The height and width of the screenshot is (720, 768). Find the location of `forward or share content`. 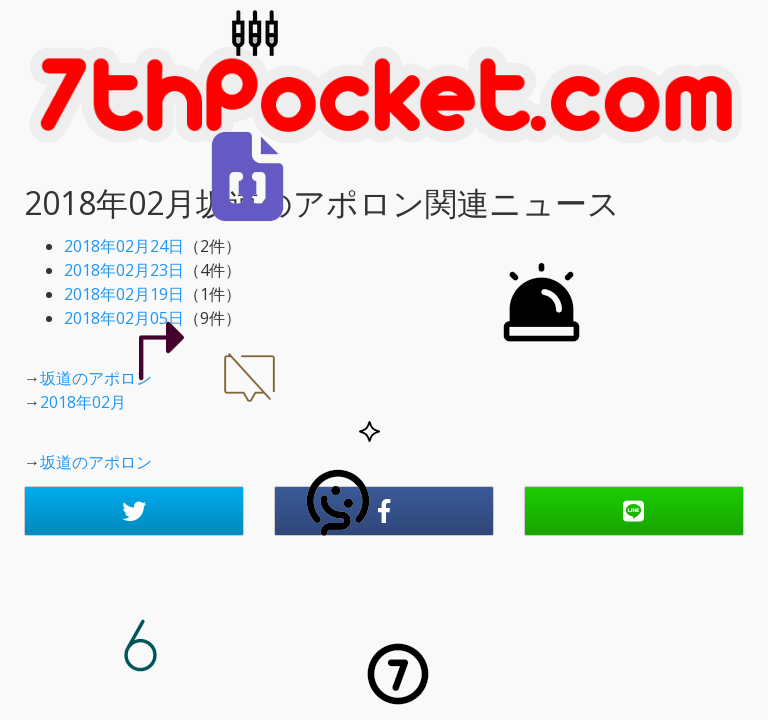

forward or share content is located at coordinates (157, 351).